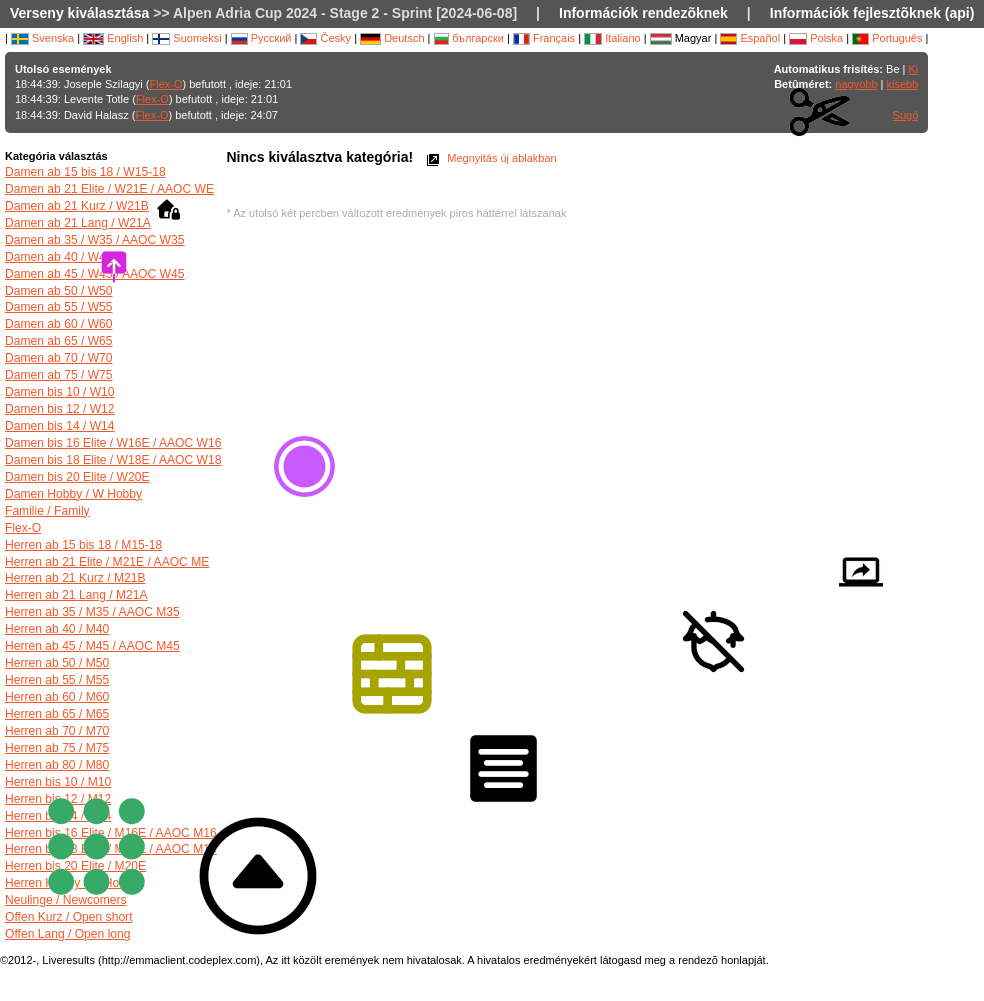 The image size is (984, 1001). Describe the element at coordinates (713, 641) in the screenshot. I see `indicates nut-free or no nuts allowed` at that location.